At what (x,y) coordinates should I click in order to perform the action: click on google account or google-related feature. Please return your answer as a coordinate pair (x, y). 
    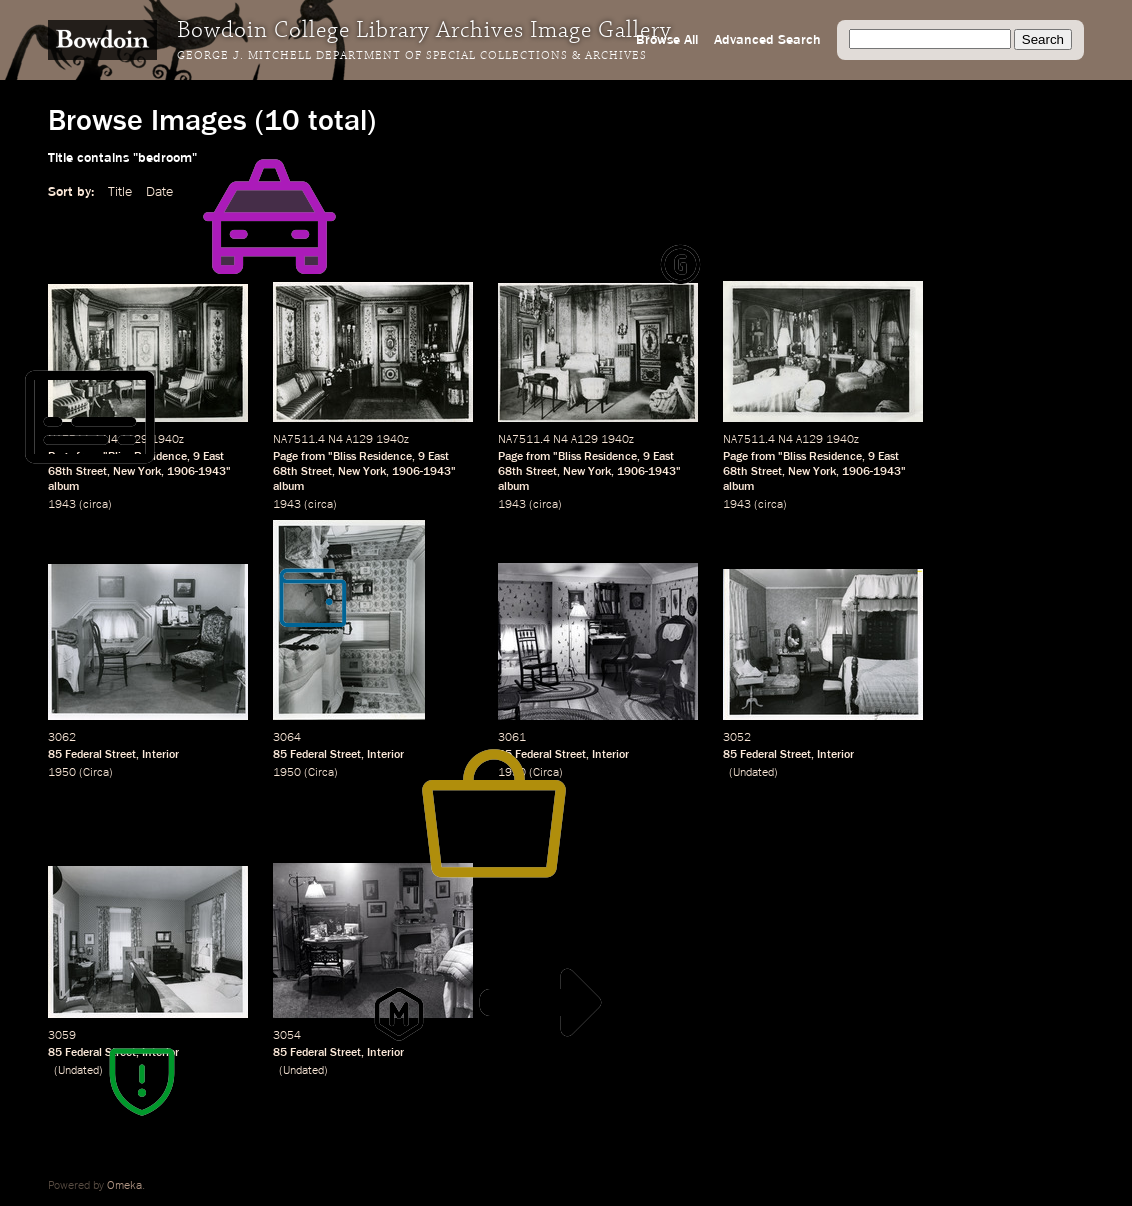
    Looking at the image, I should click on (680, 264).